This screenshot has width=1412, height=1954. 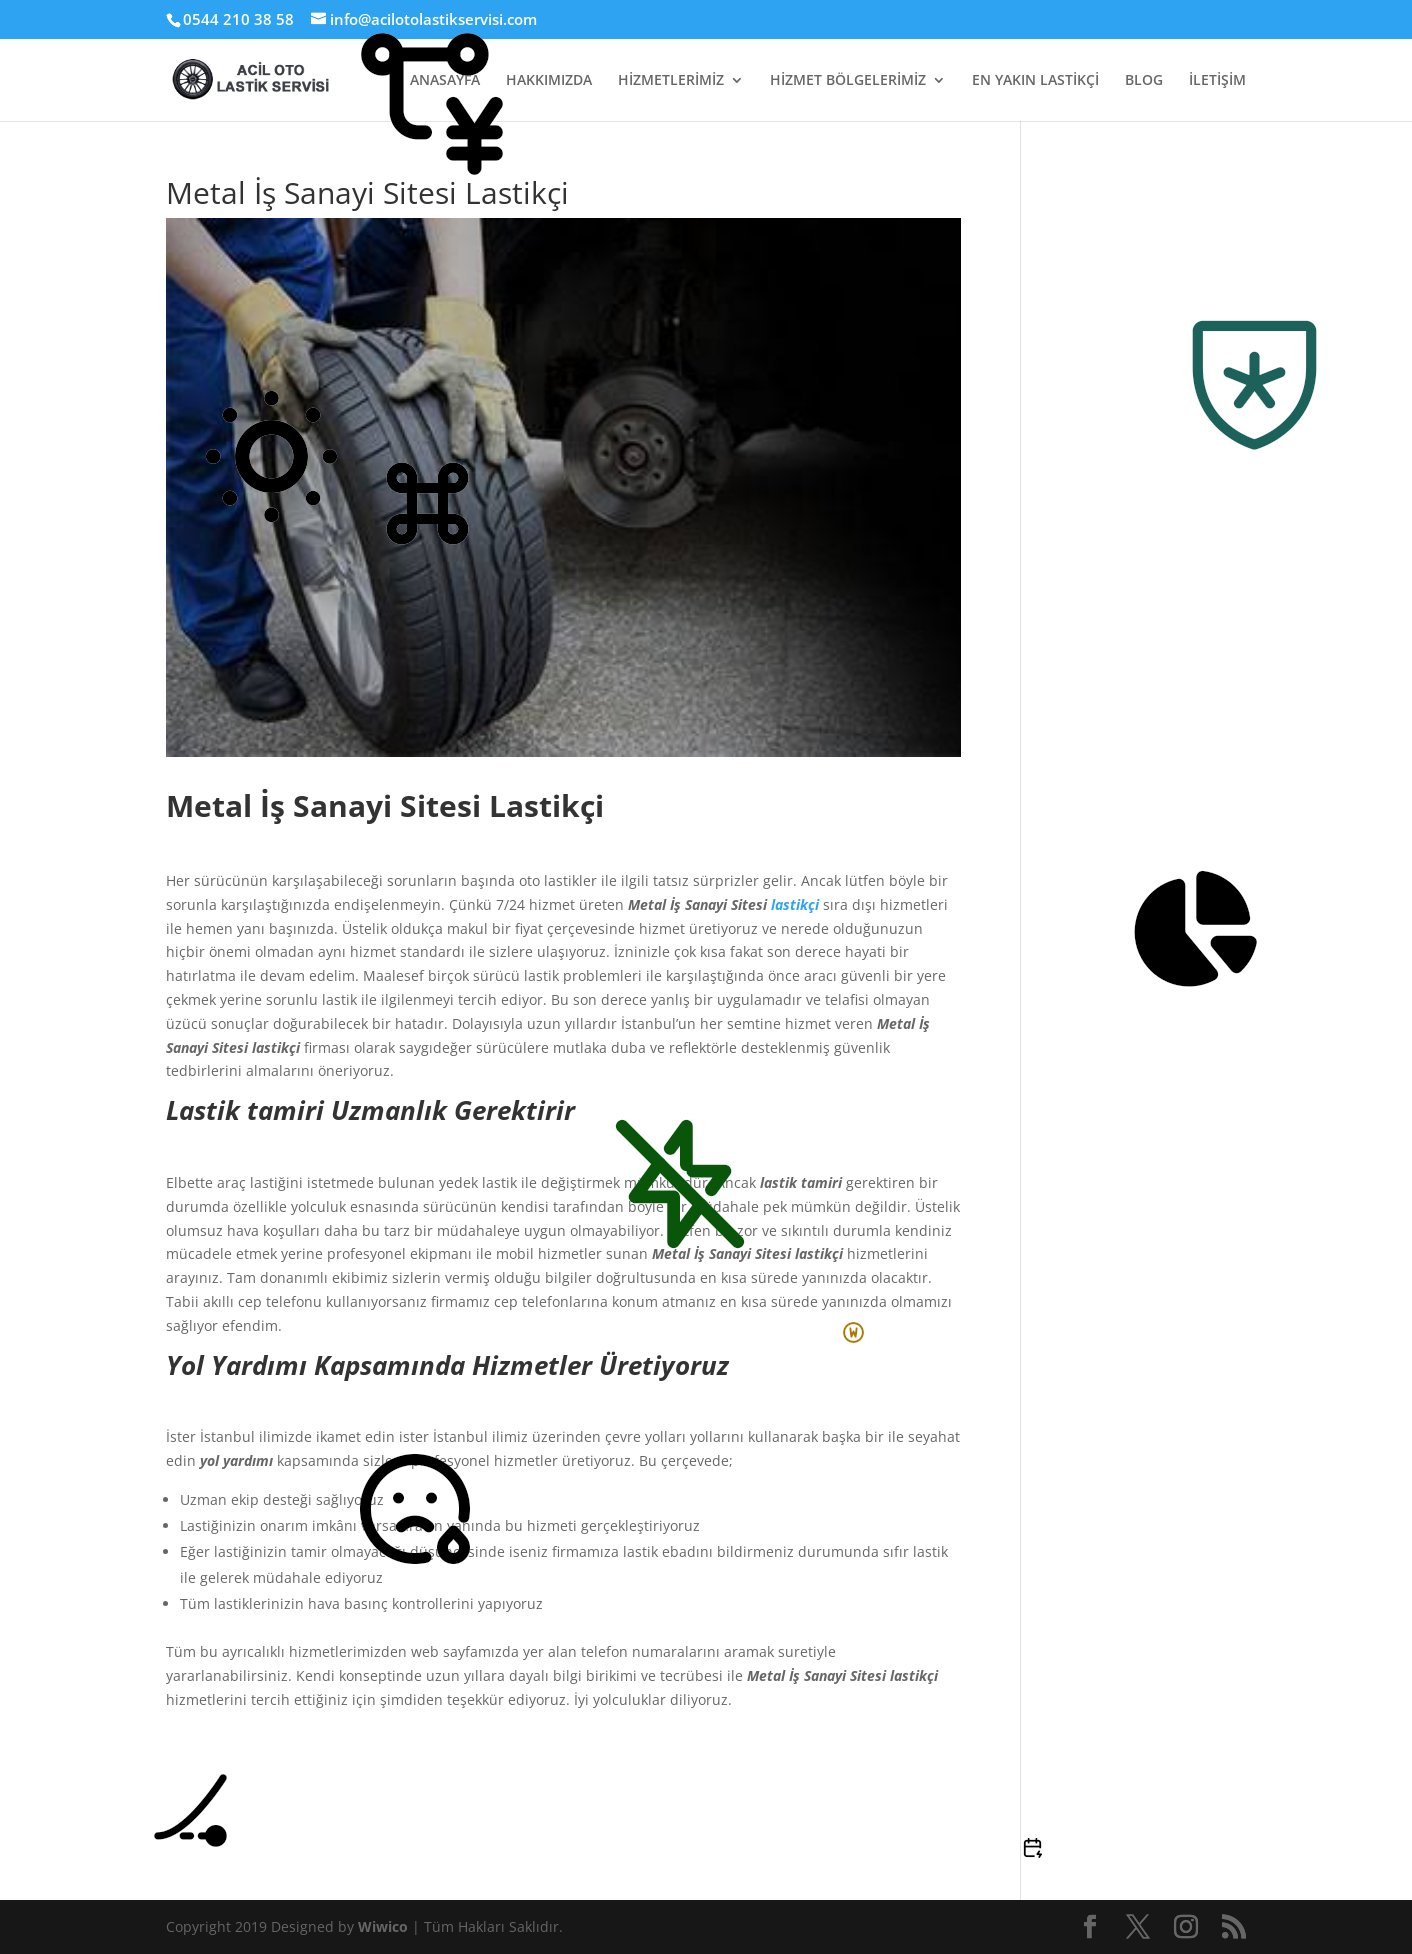 I want to click on view analytics or statistics breakdown, so click(x=1192, y=928).